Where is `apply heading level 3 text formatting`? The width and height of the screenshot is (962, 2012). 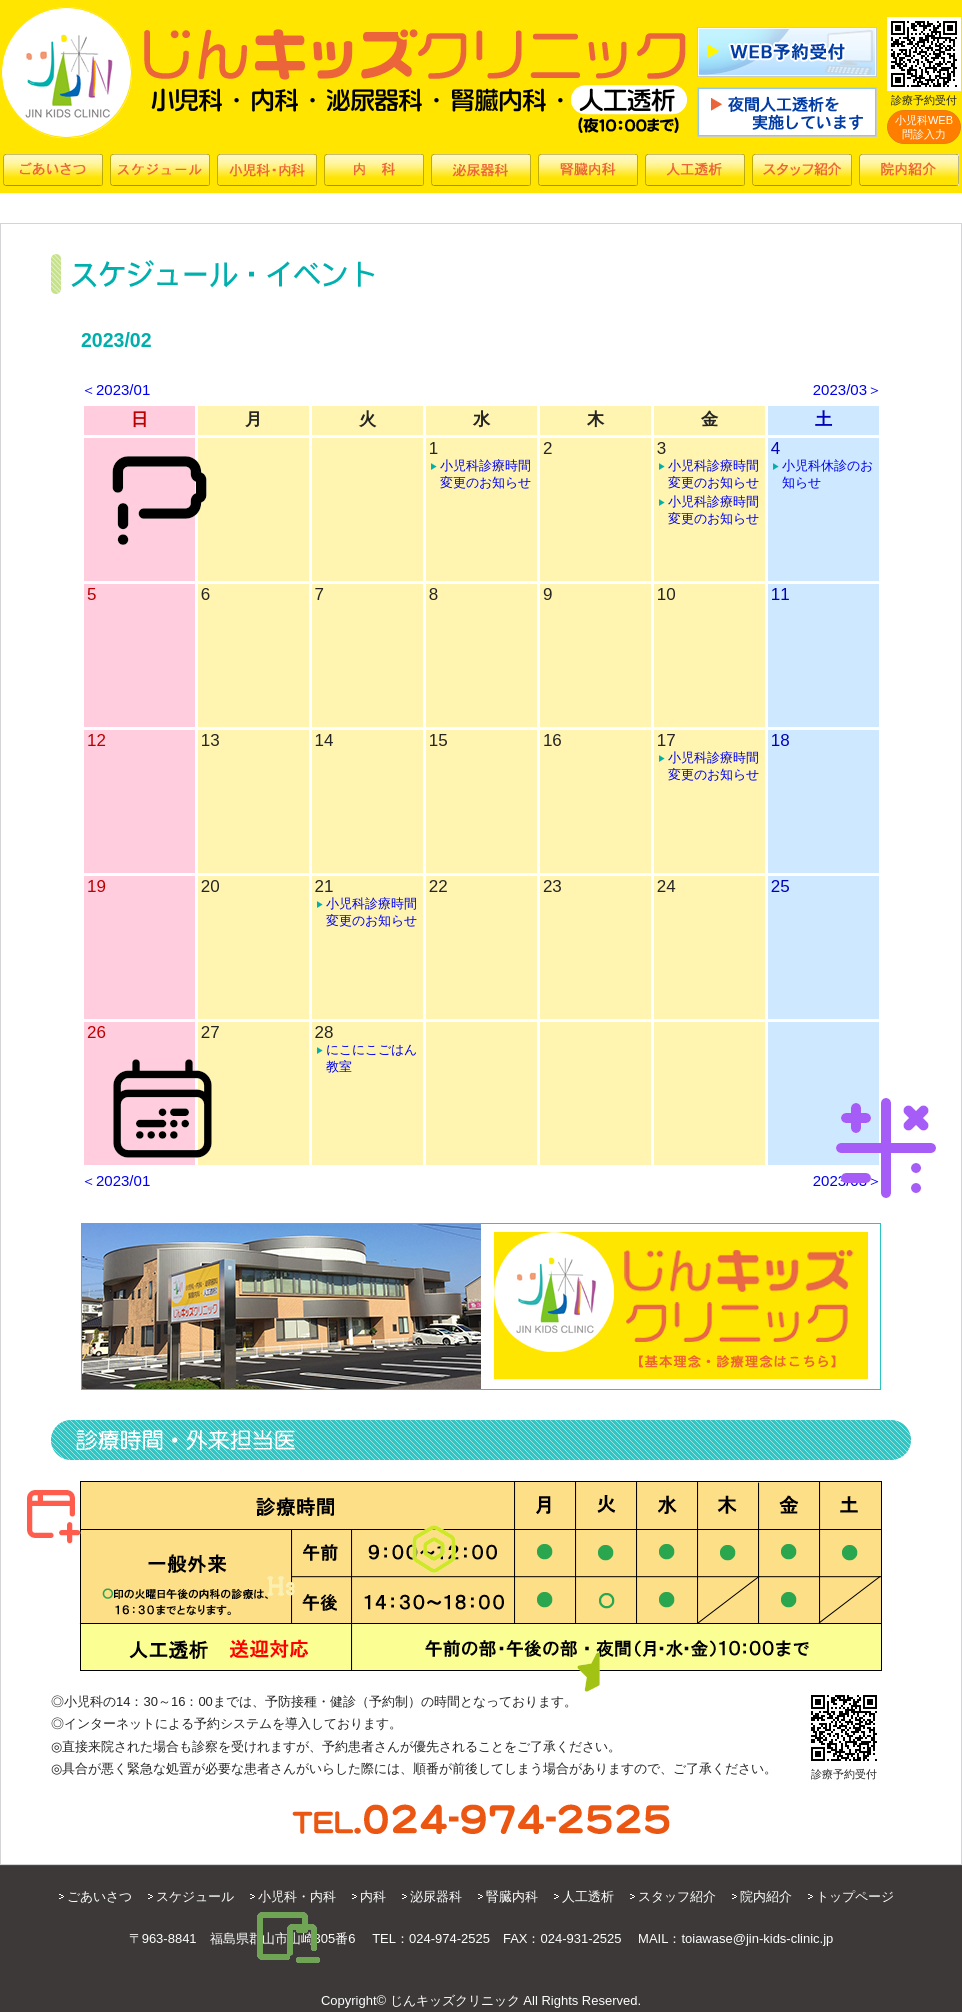 apply heading level 3 text formatting is located at coordinates (281, 1586).